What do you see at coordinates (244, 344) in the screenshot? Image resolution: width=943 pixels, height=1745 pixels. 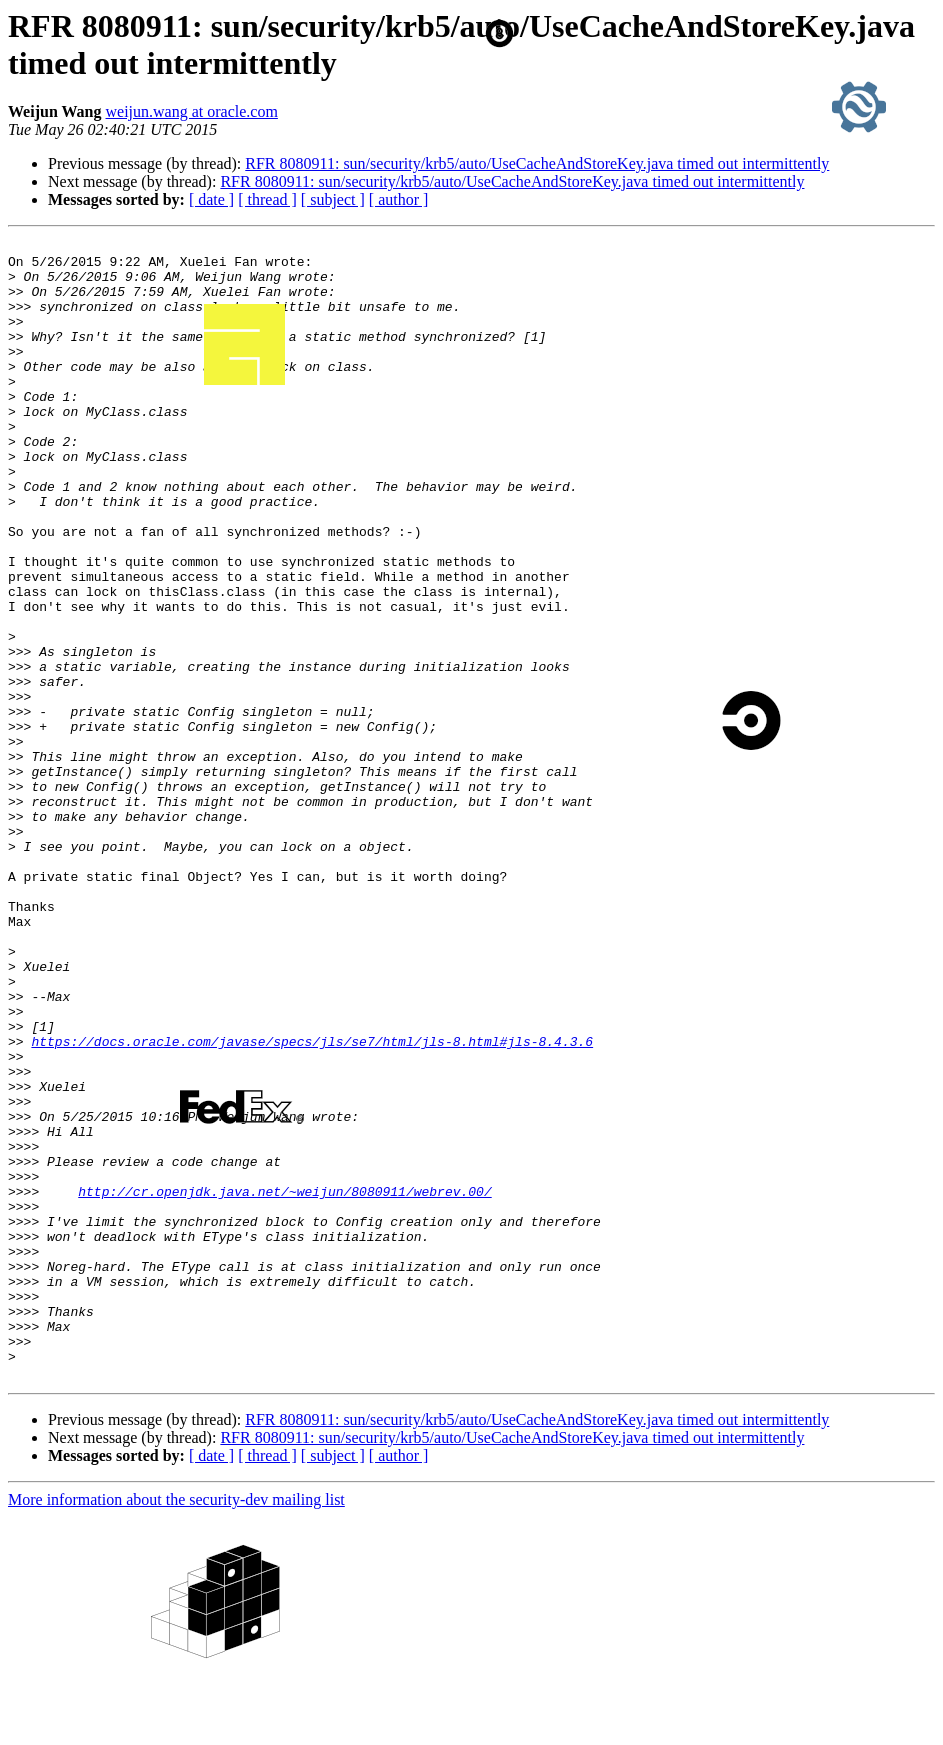 I see `awesomewm window manager logo` at bounding box center [244, 344].